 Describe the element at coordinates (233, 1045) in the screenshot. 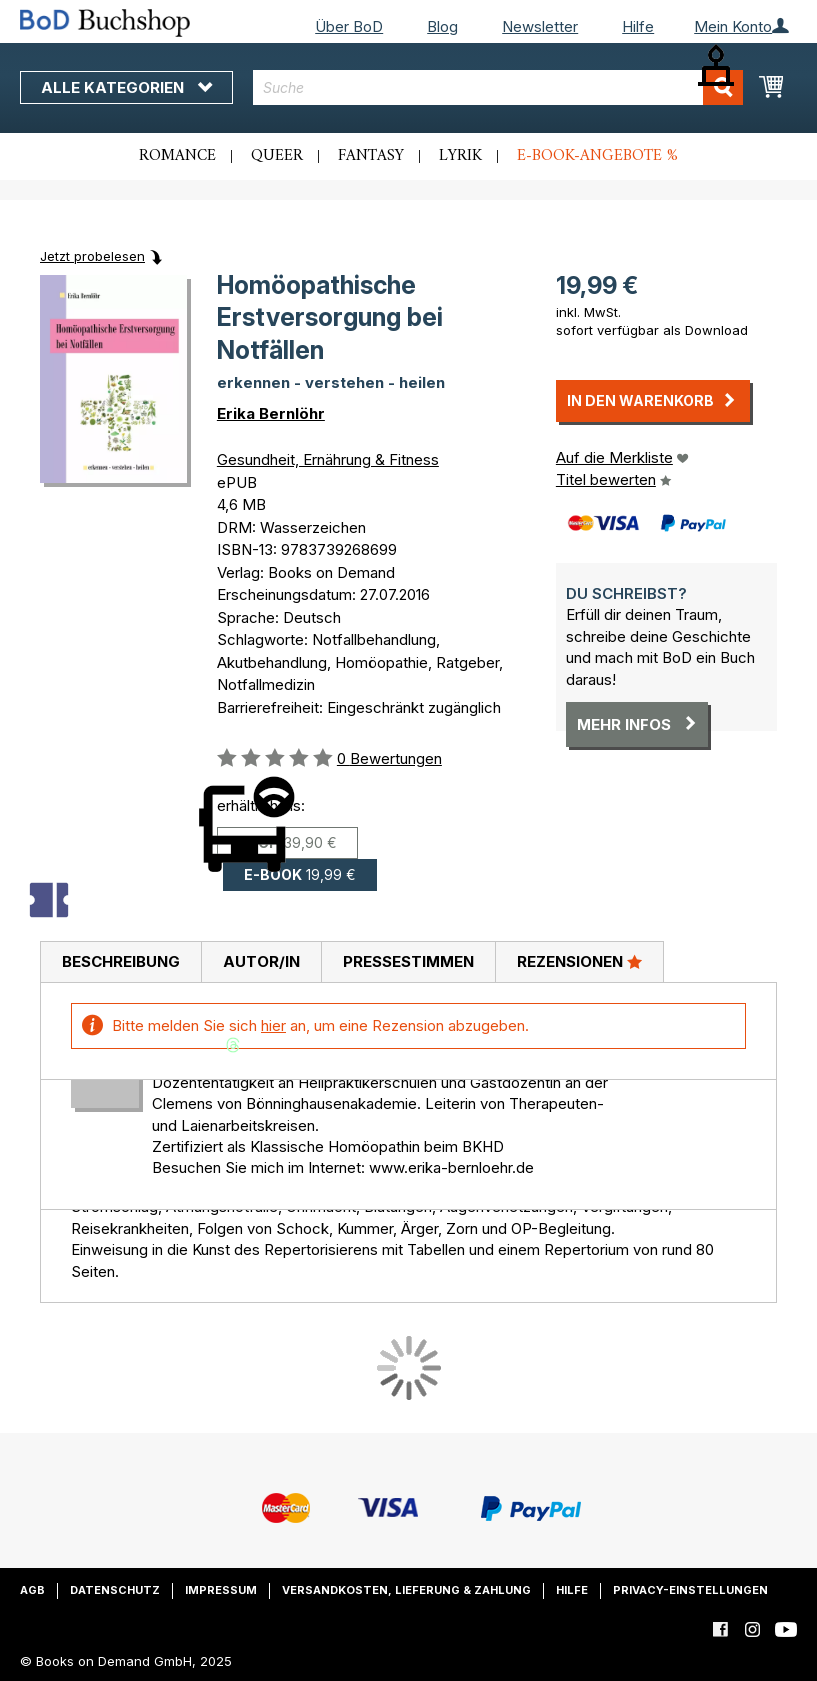

I see `open the Threads app` at that location.